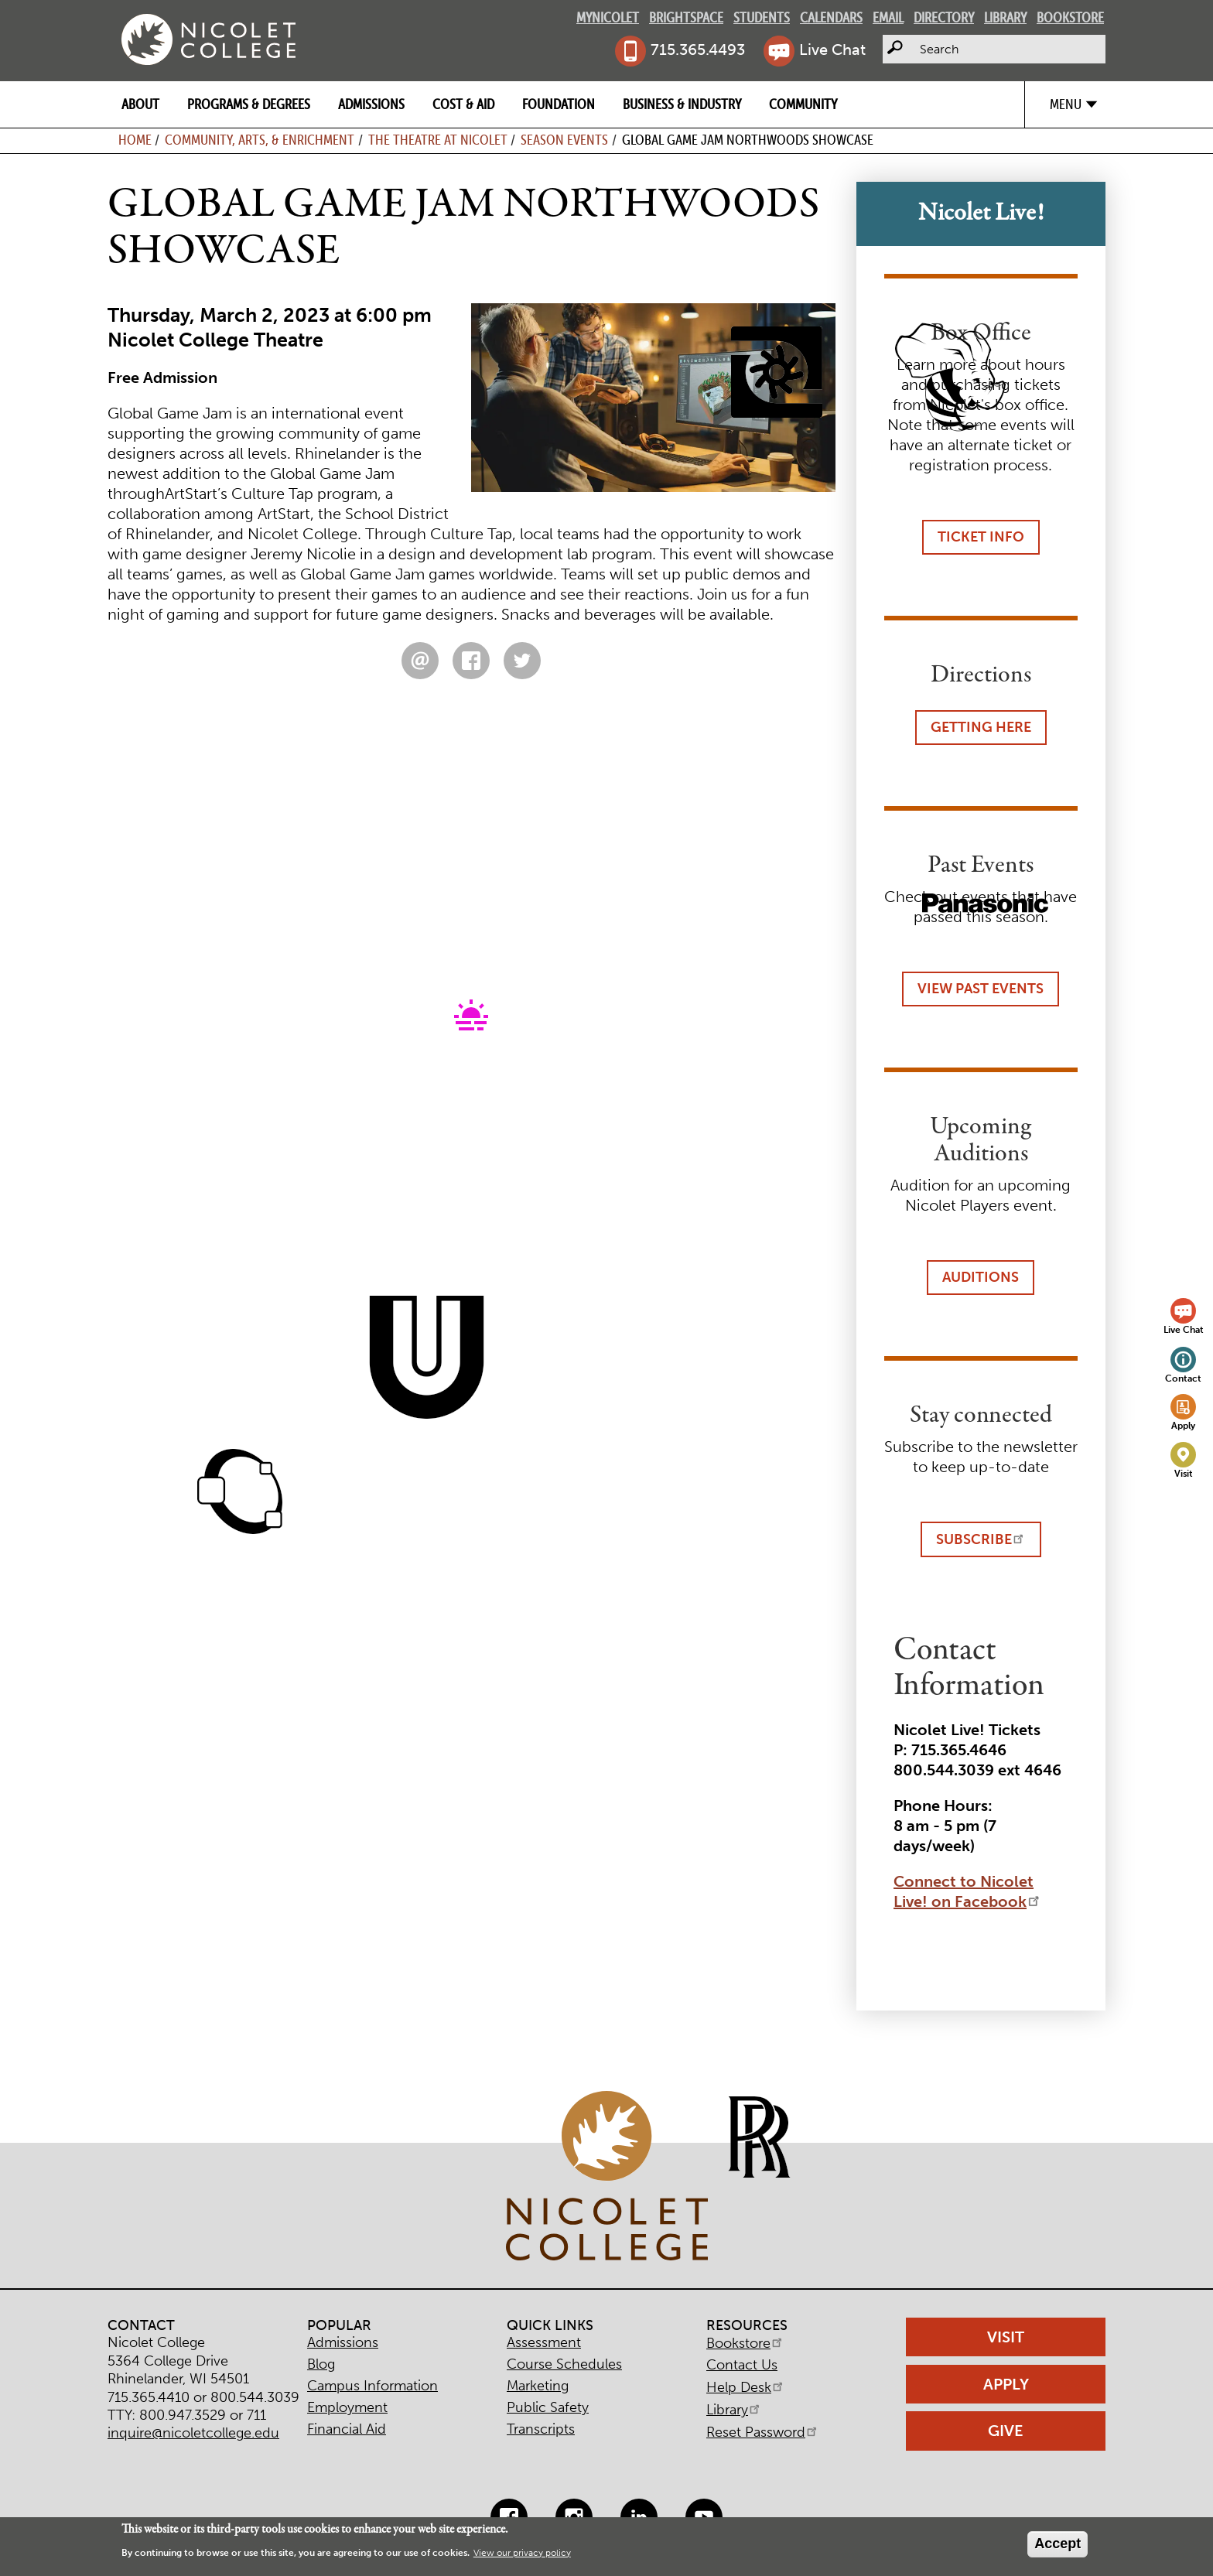 This screenshot has width=1213, height=2576. I want to click on turbo build system logo, so click(777, 372).